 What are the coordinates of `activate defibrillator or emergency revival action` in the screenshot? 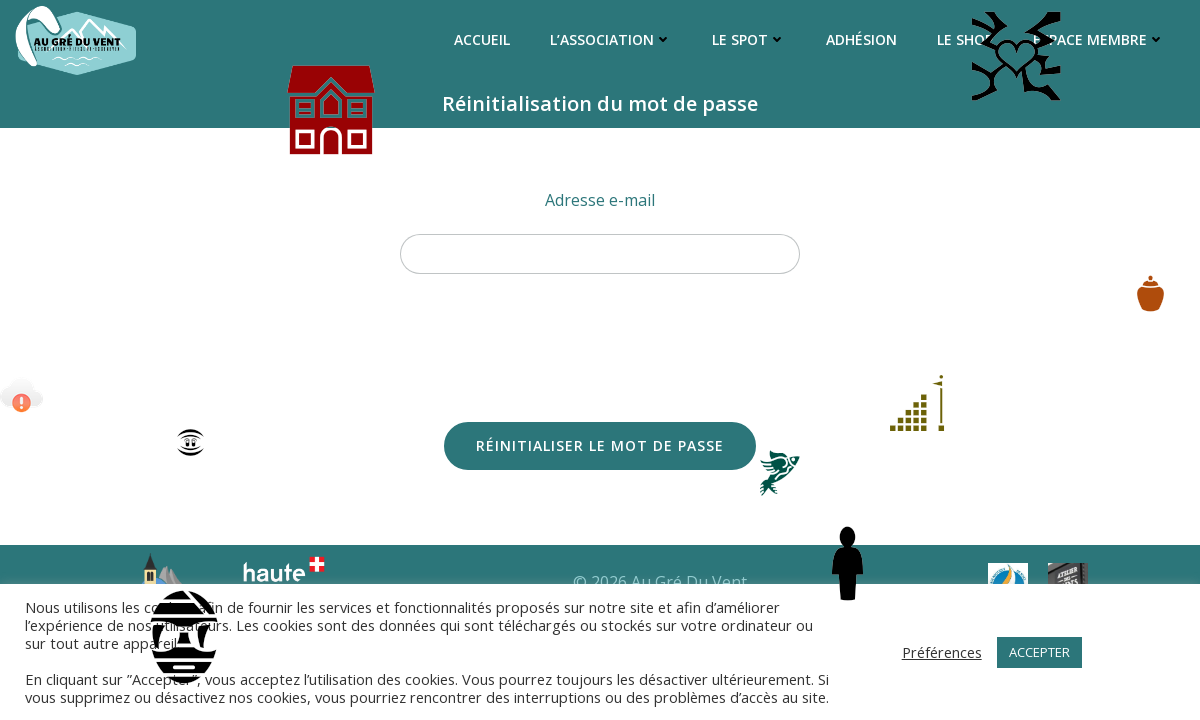 It's located at (1016, 56).